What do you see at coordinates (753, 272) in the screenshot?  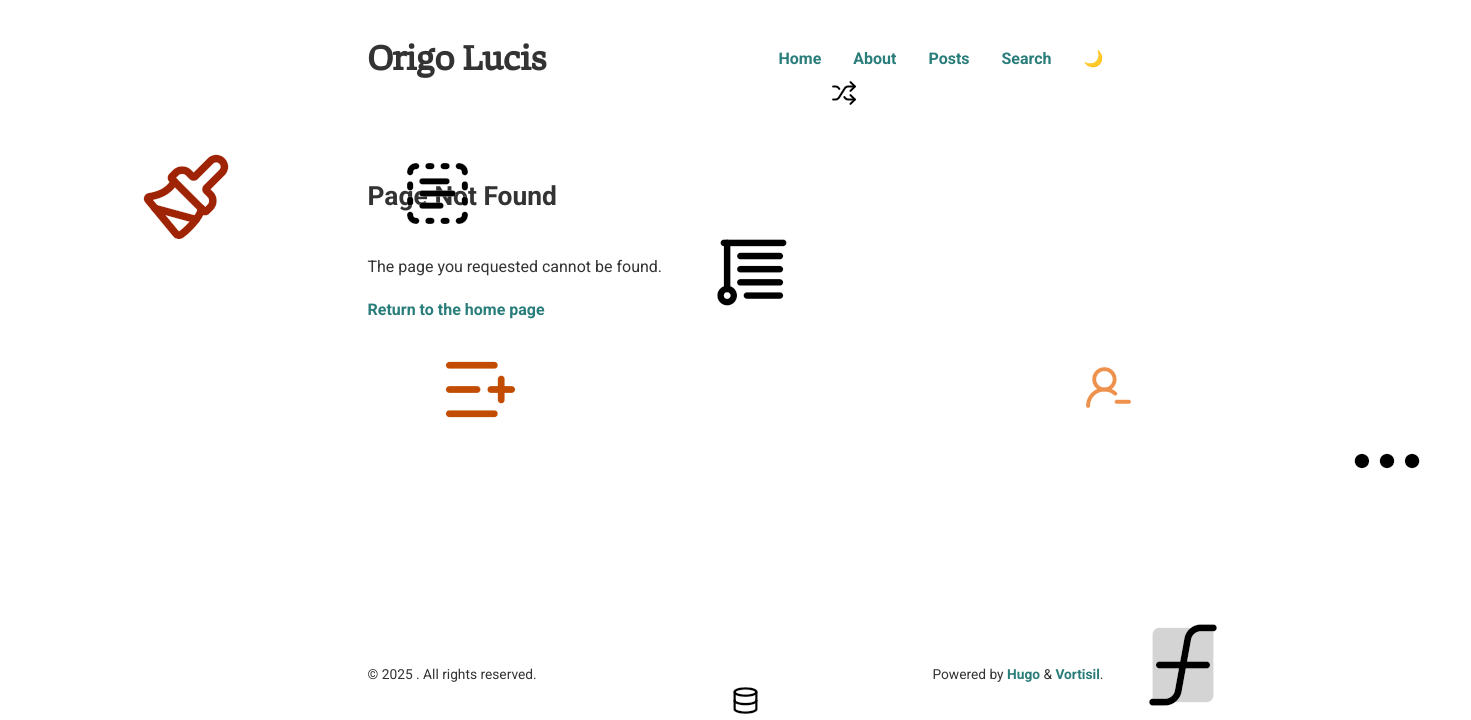 I see `adjust window blinds or shades` at bounding box center [753, 272].